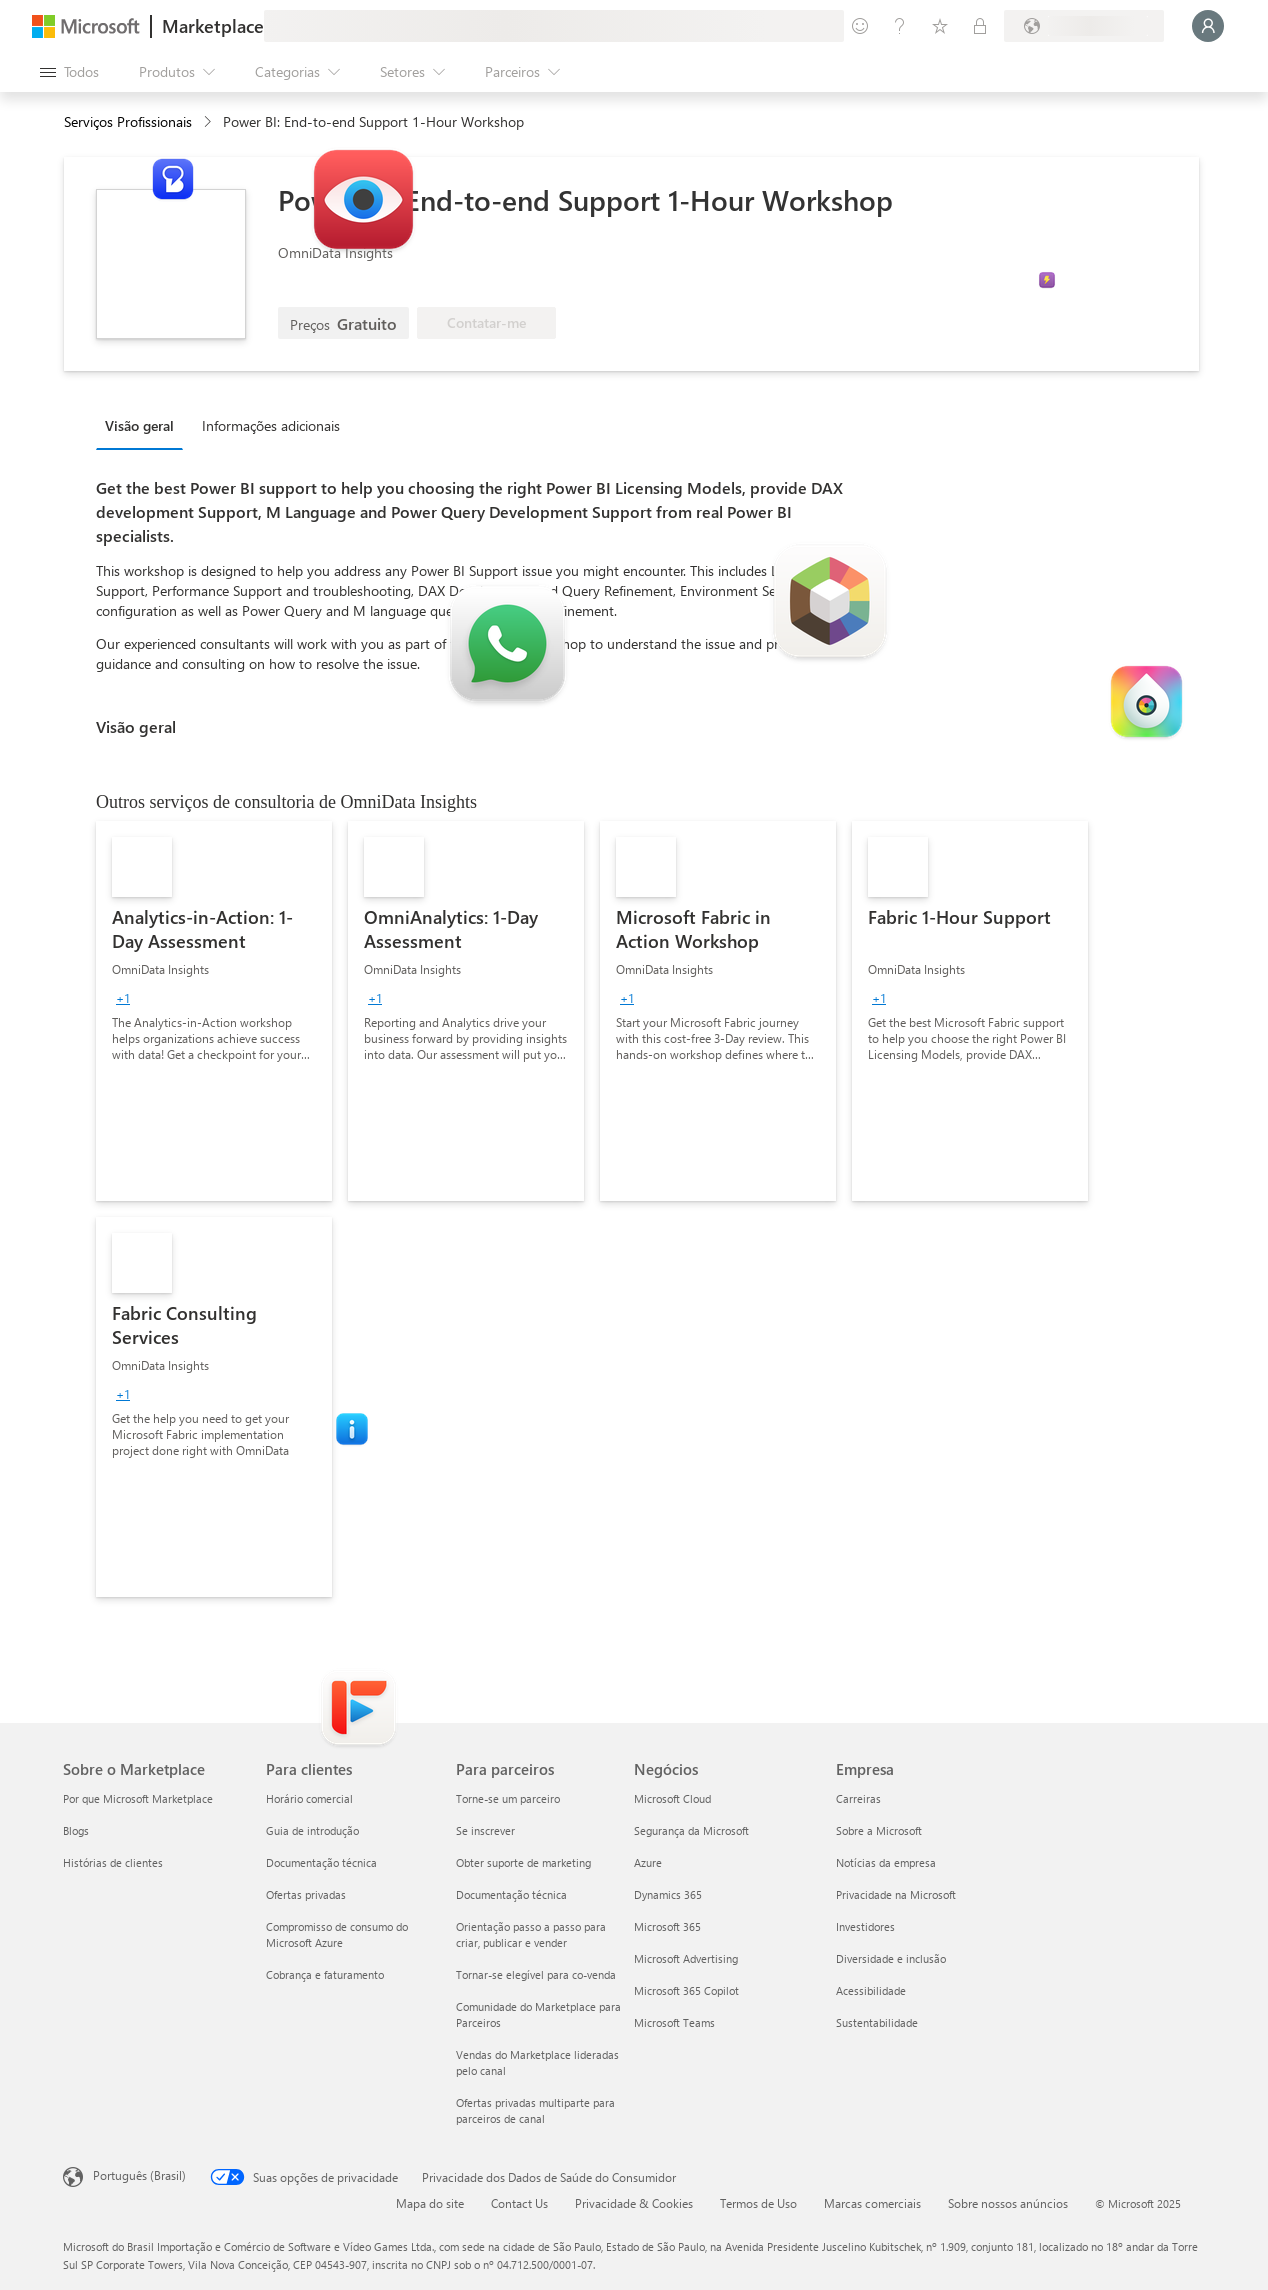  What do you see at coordinates (507, 643) in the screenshot?
I see `open whatsapp messaging app` at bounding box center [507, 643].